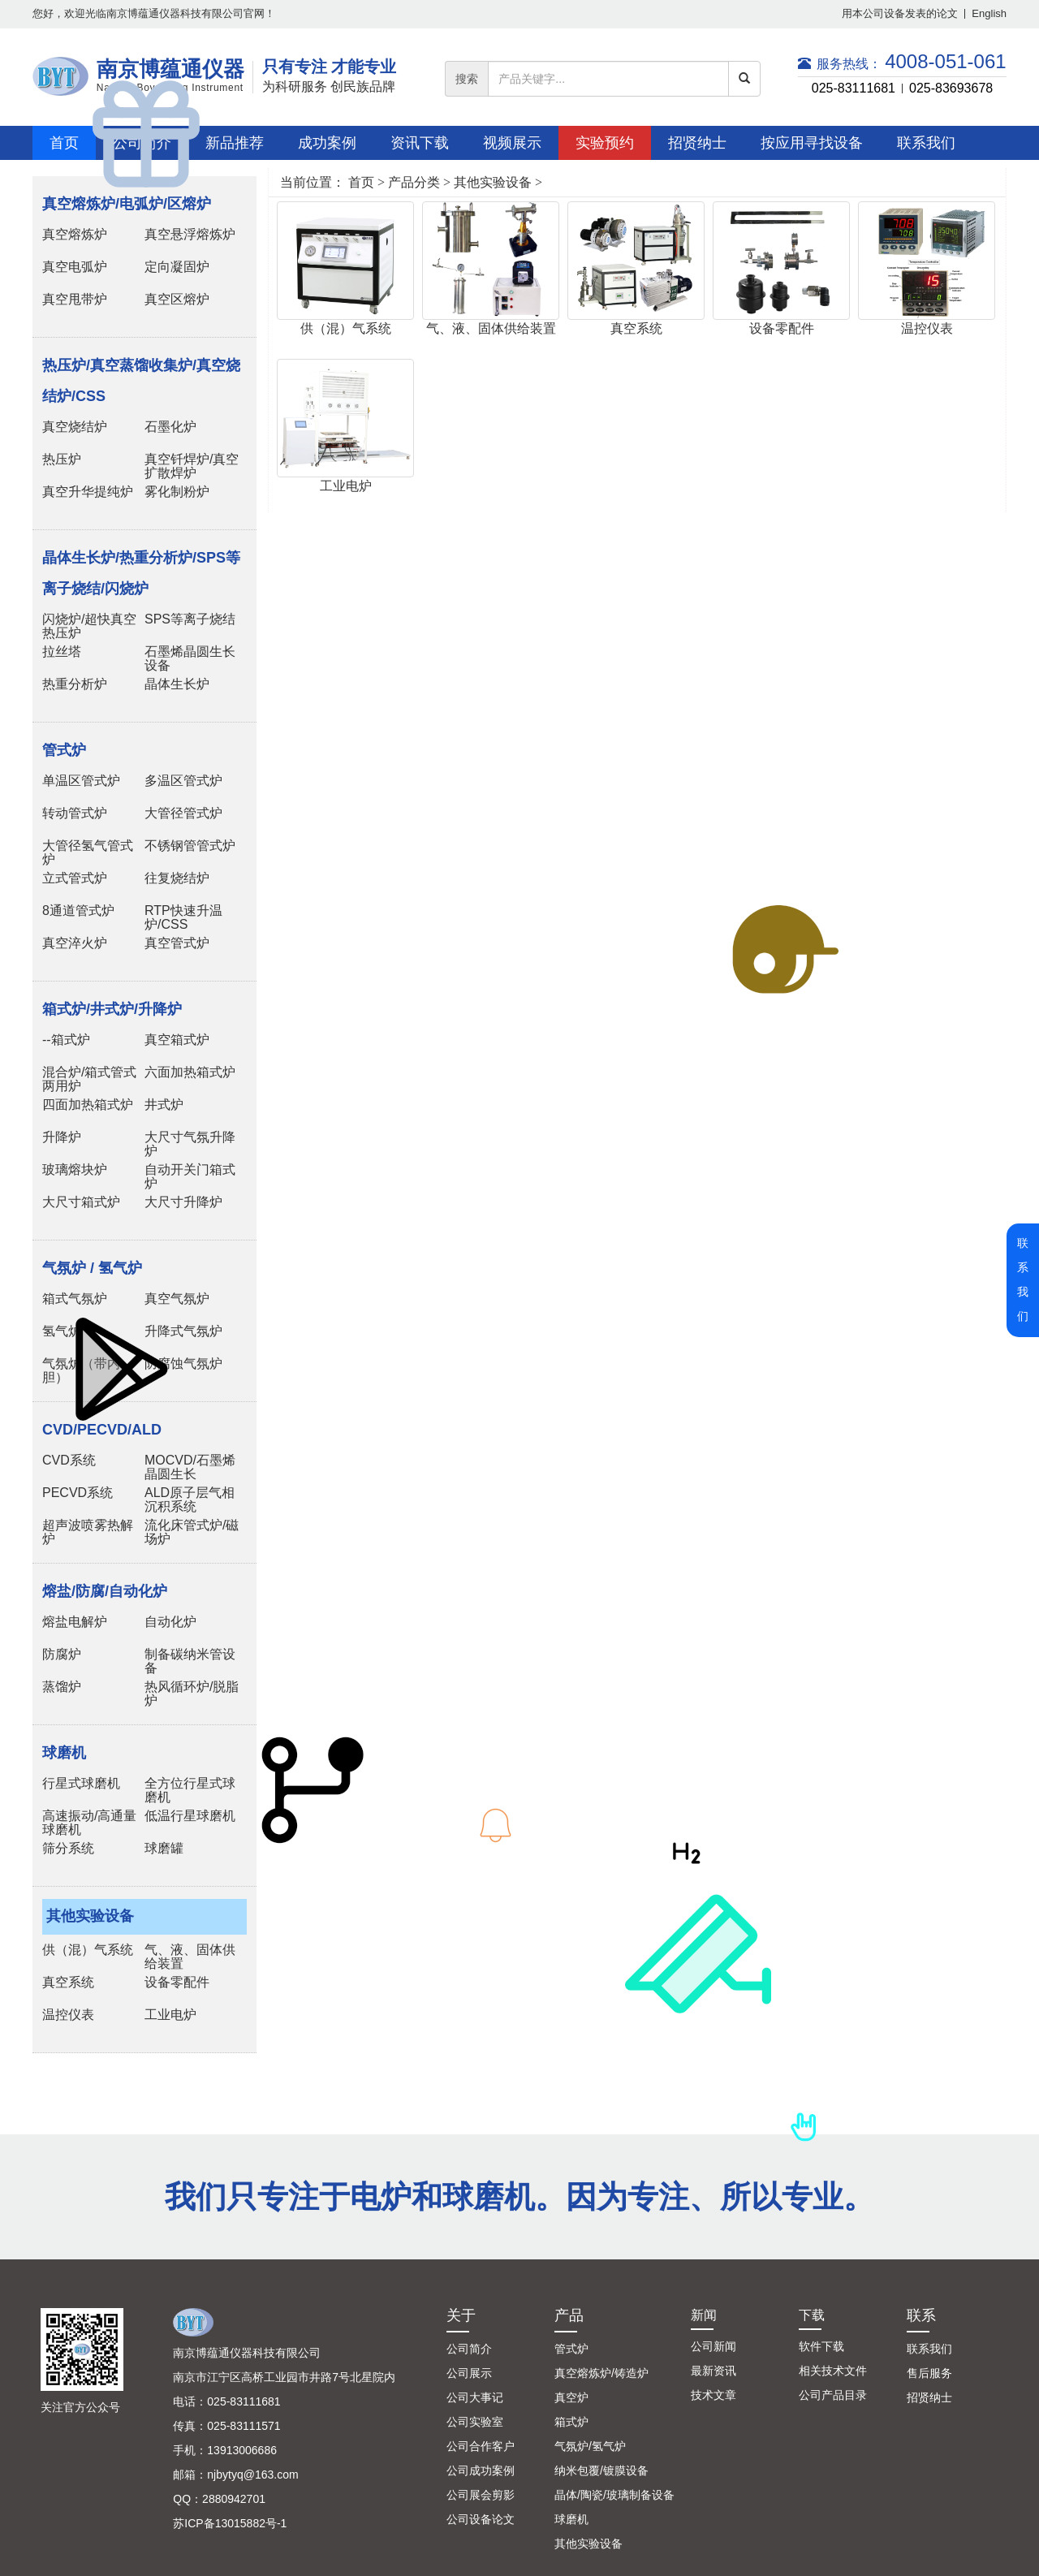  What do you see at coordinates (112, 1369) in the screenshot?
I see `open the google play store` at bounding box center [112, 1369].